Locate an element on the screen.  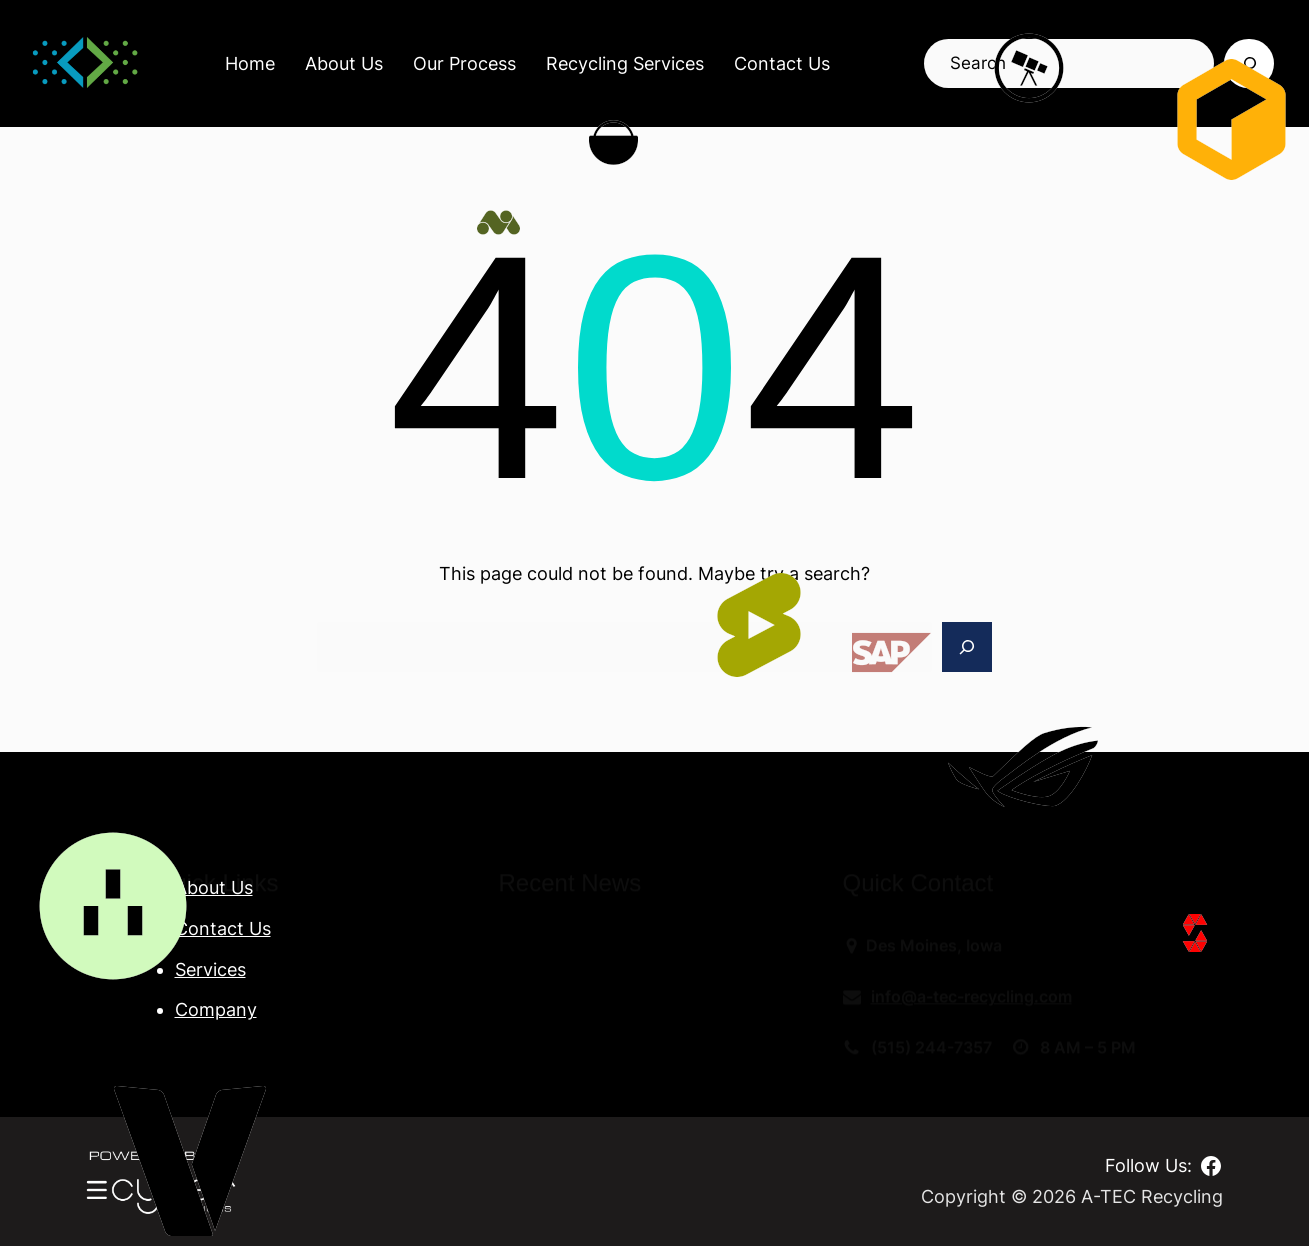
open youtube shorts is located at coordinates (759, 625).